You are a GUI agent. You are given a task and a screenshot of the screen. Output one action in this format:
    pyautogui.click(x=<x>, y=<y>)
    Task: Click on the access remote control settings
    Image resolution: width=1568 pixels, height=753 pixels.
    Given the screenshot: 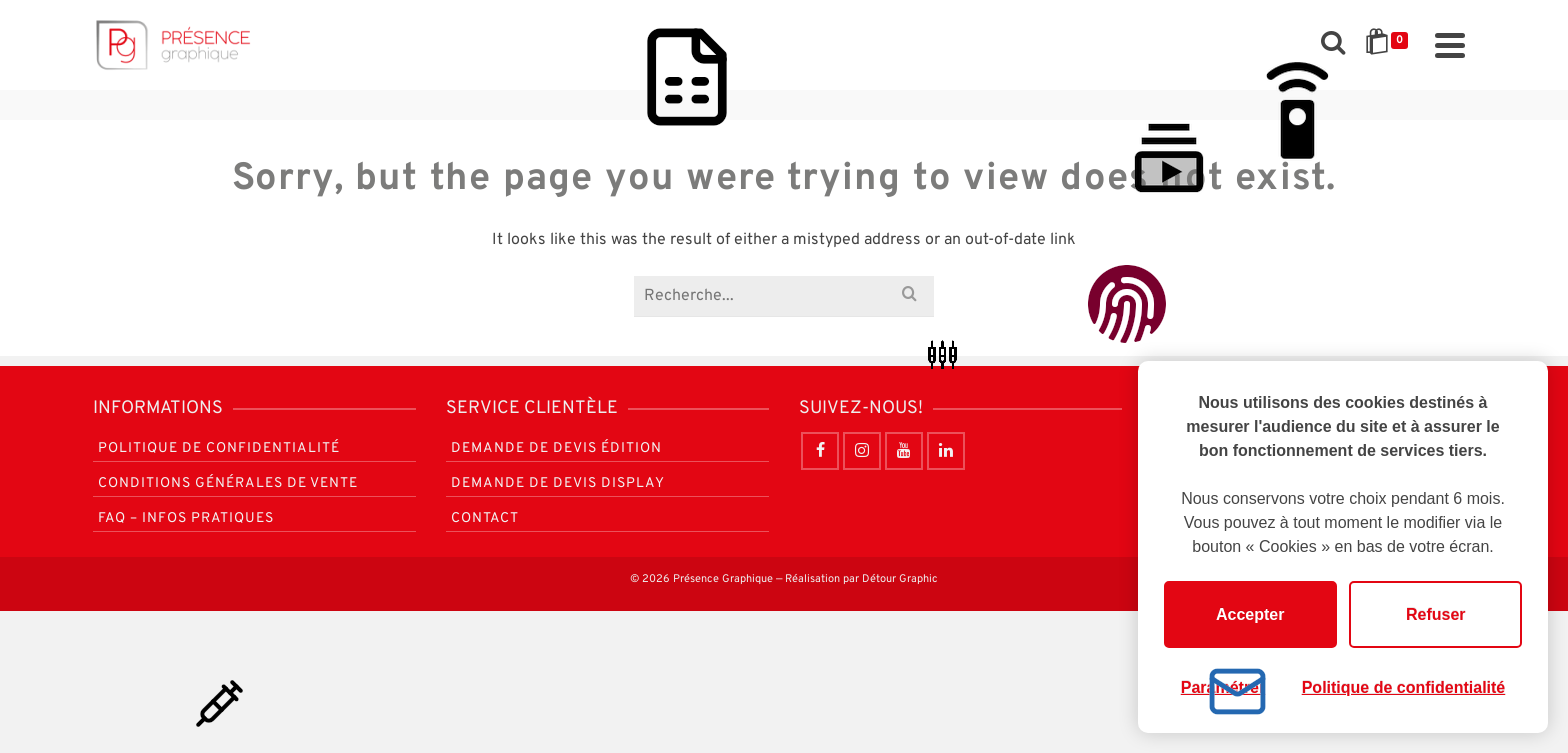 What is the action you would take?
    pyautogui.click(x=1297, y=112)
    